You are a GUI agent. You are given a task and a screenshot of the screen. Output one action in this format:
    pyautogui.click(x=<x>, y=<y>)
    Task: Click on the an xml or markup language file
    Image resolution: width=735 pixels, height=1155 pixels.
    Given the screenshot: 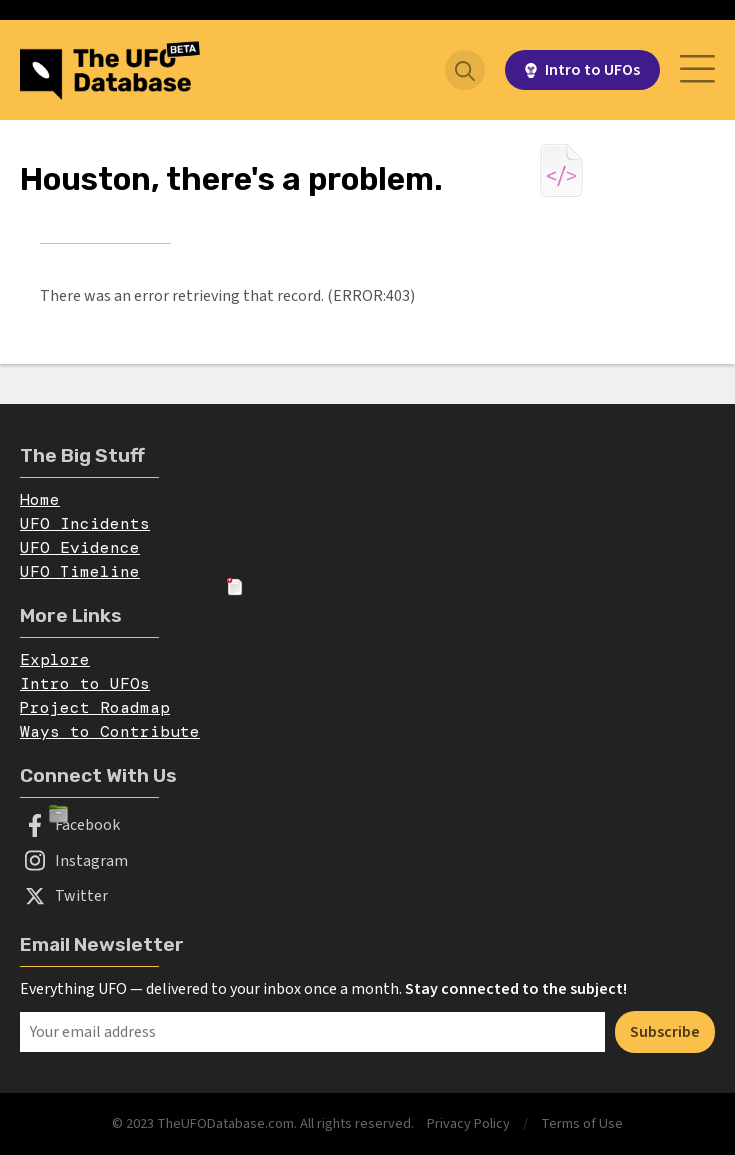 What is the action you would take?
    pyautogui.click(x=561, y=170)
    